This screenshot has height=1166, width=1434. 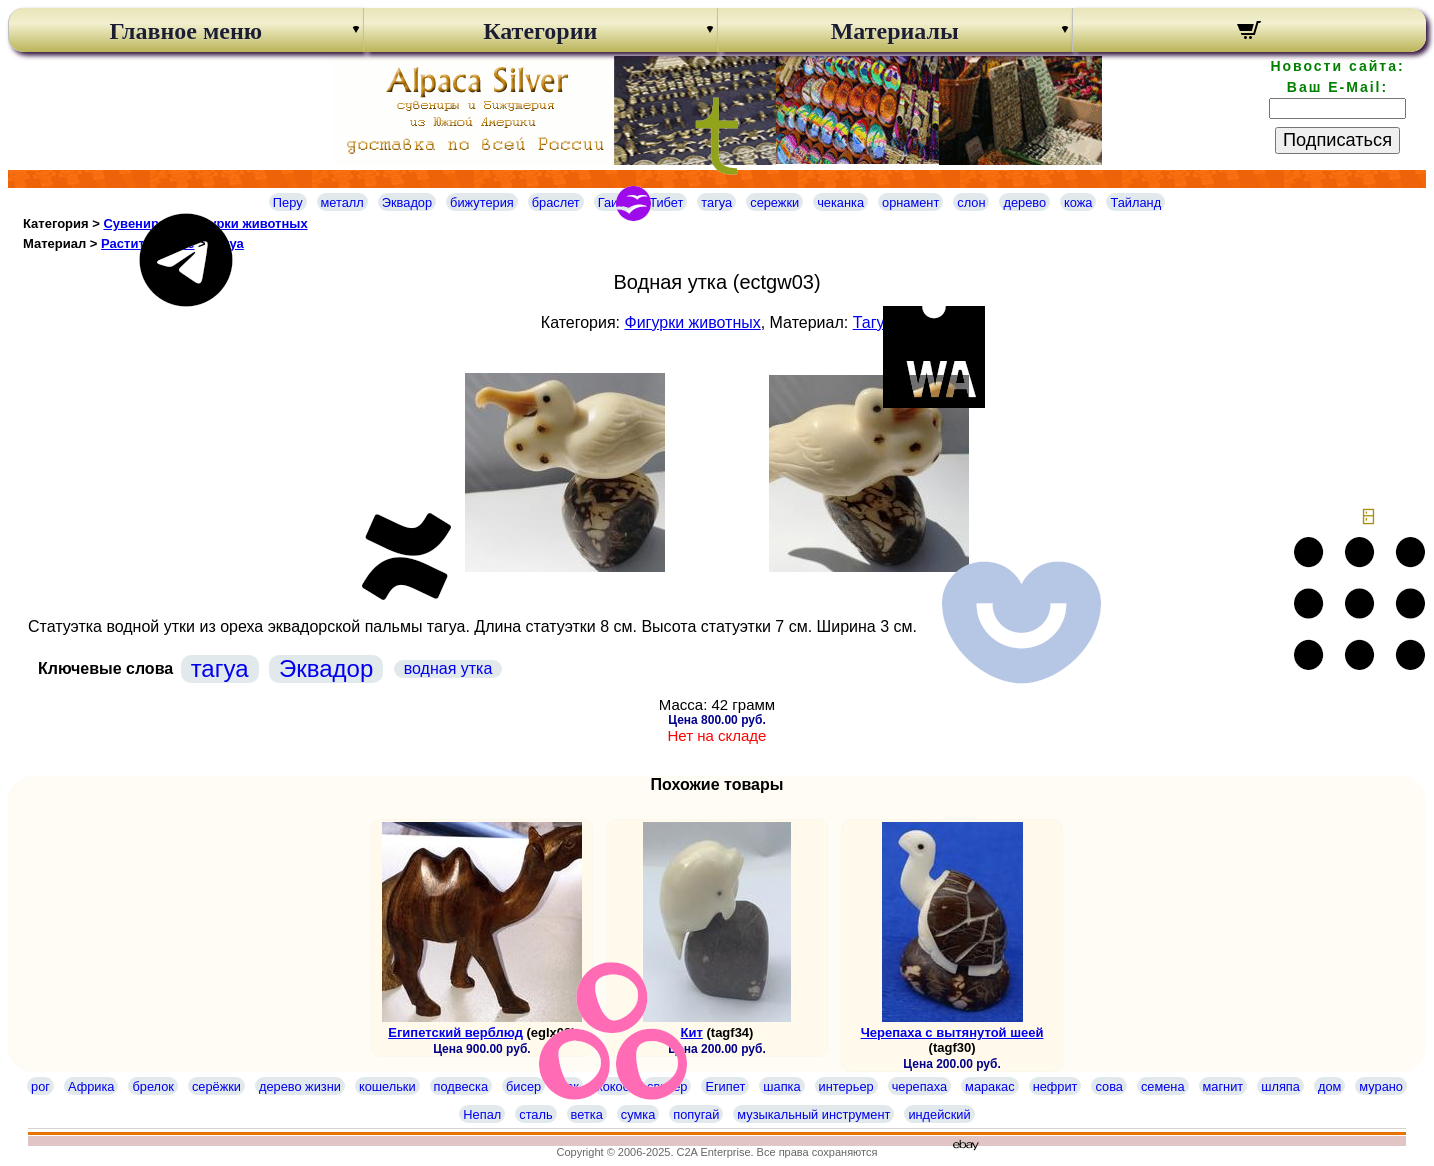 What do you see at coordinates (966, 1145) in the screenshot?
I see `open the ebay app or website` at bounding box center [966, 1145].